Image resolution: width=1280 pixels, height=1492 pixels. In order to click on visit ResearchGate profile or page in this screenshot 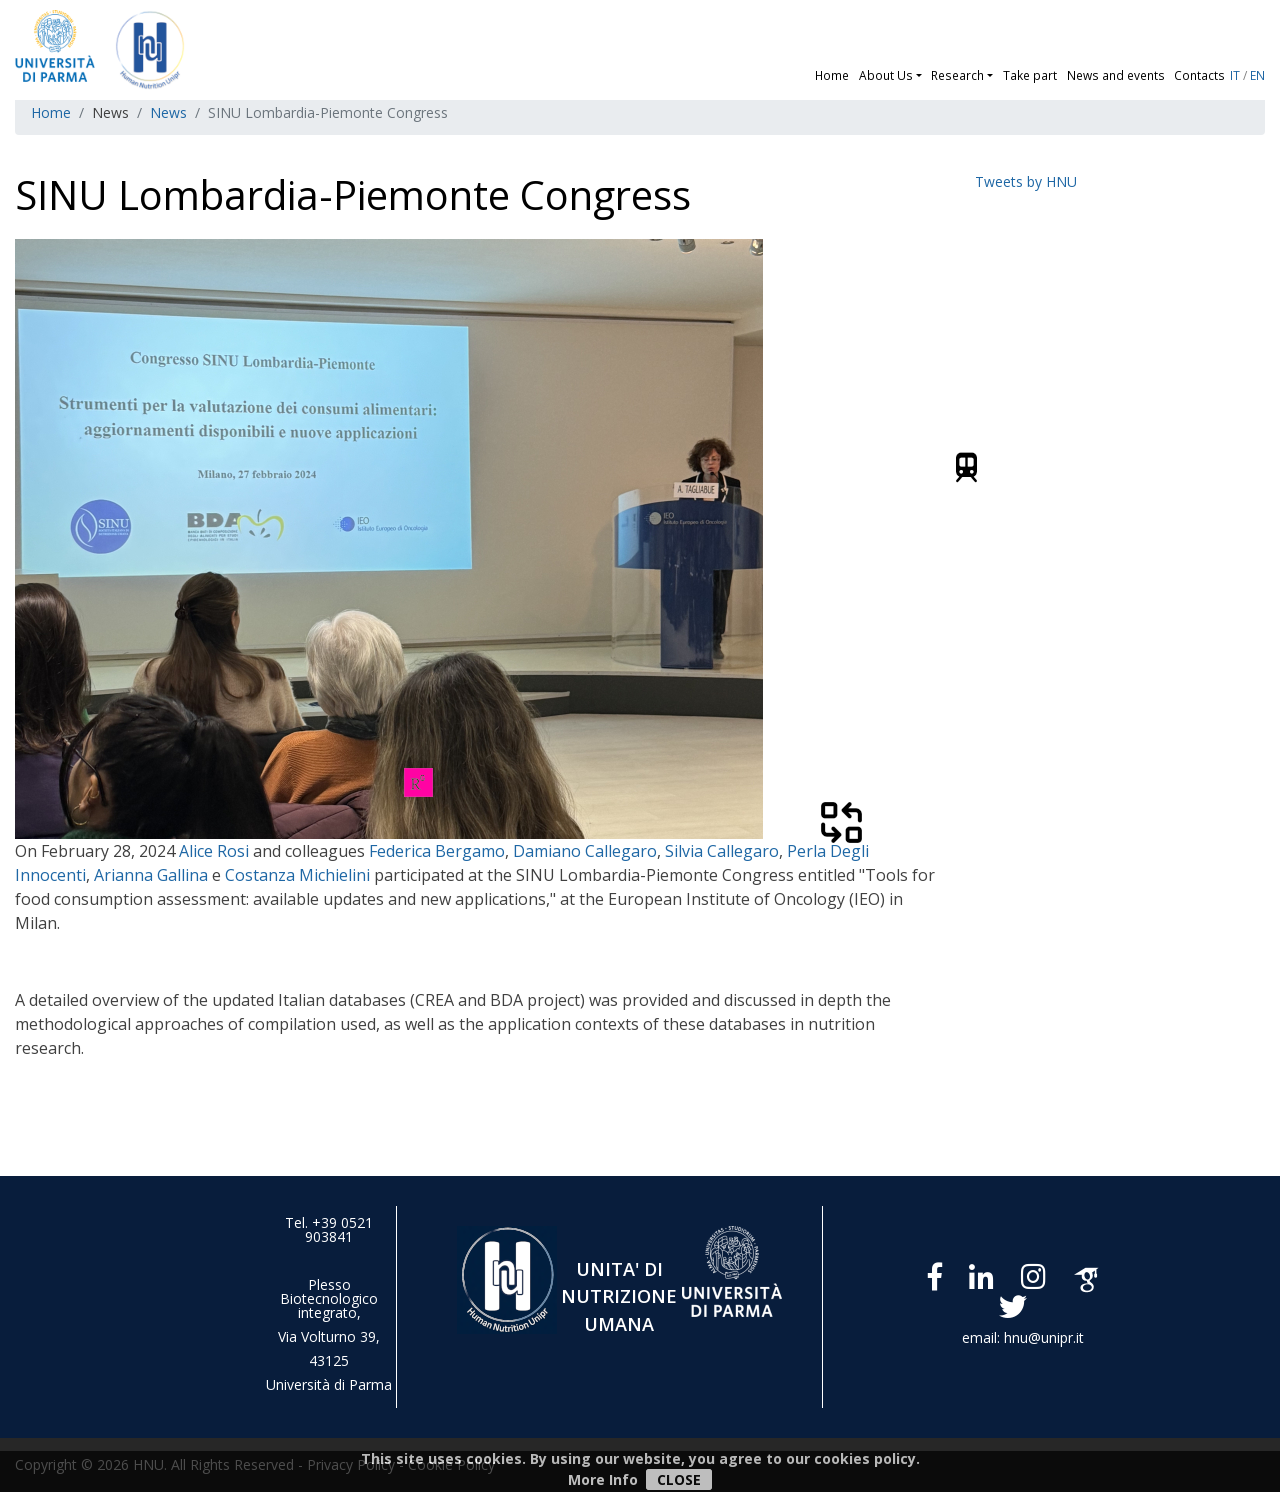, I will do `click(418, 782)`.